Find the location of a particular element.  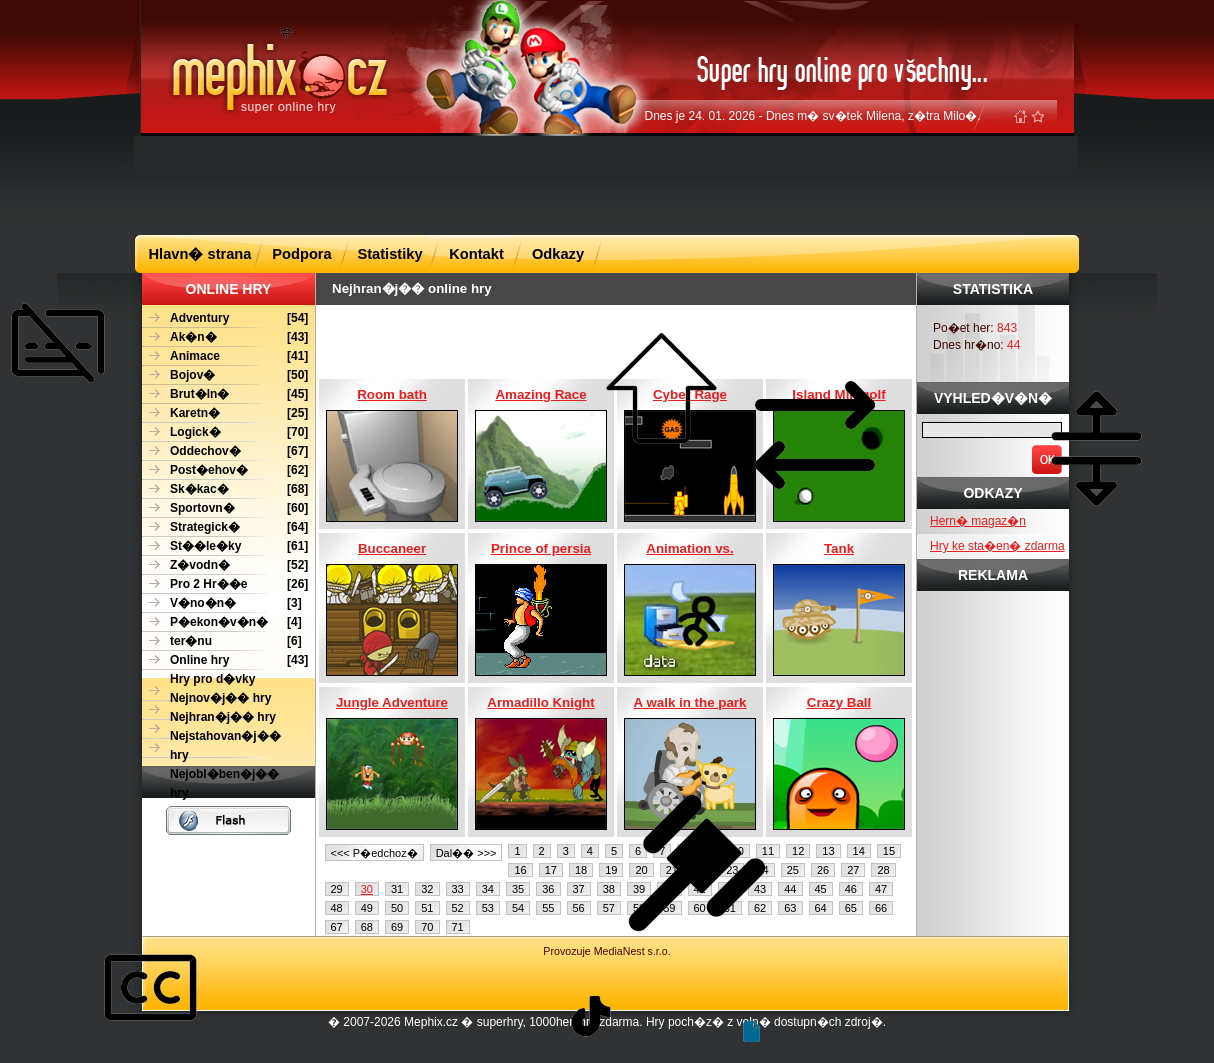

disable subtitles or closed captions is located at coordinates (58, 343).